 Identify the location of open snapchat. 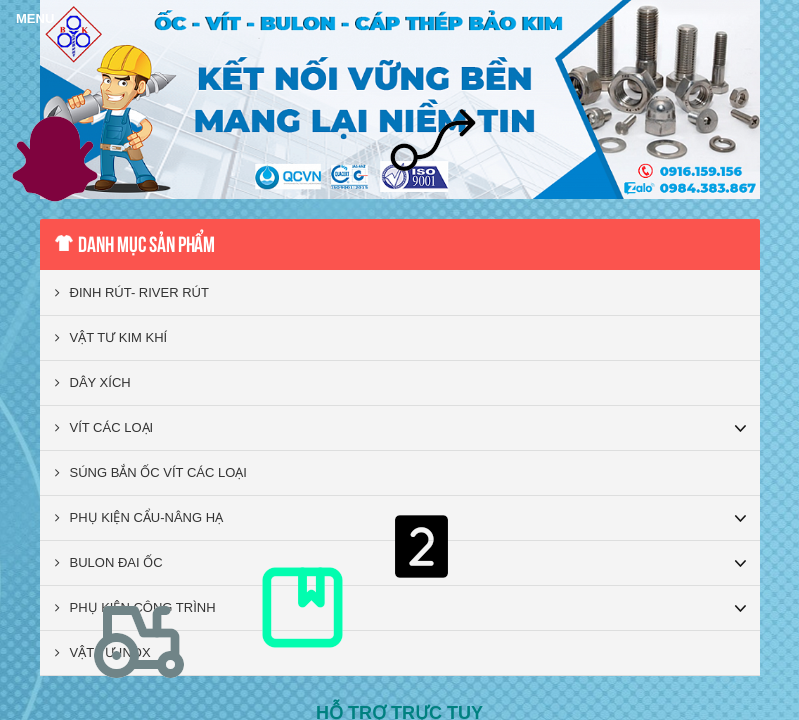
(55, 159).